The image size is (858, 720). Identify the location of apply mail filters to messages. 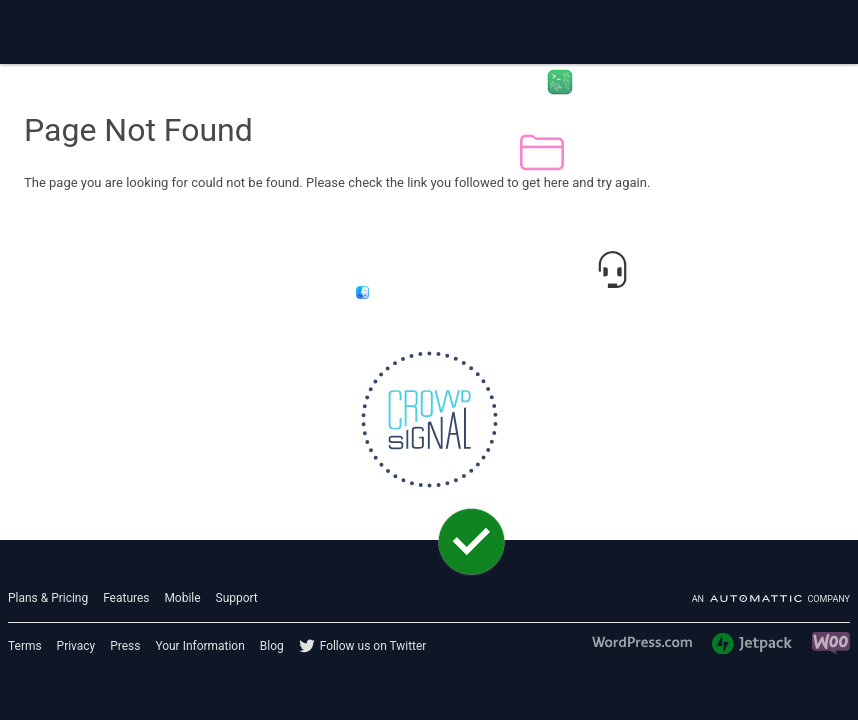
(471, 541).